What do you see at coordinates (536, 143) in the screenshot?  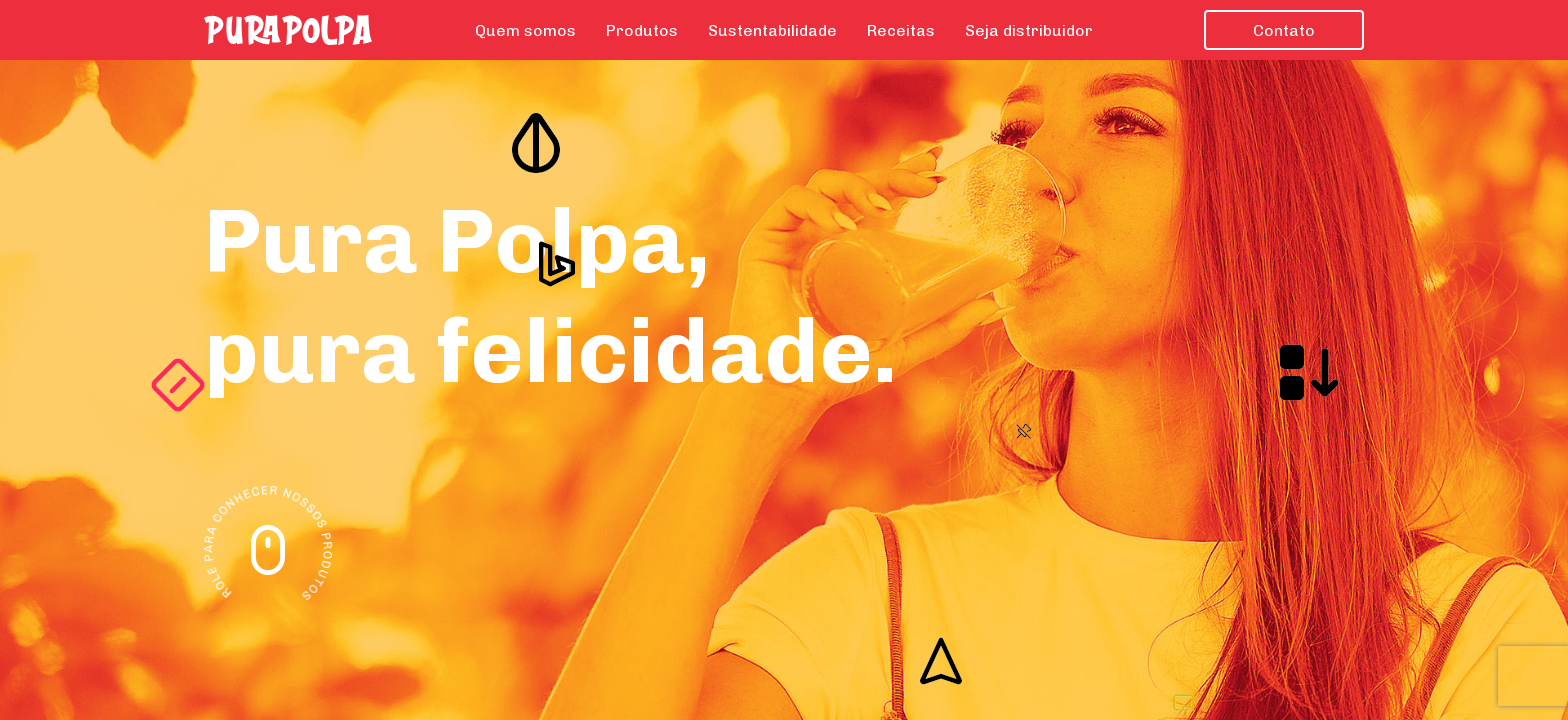 I see `indicates 50% humidity level` at bounding box center [536, 143].